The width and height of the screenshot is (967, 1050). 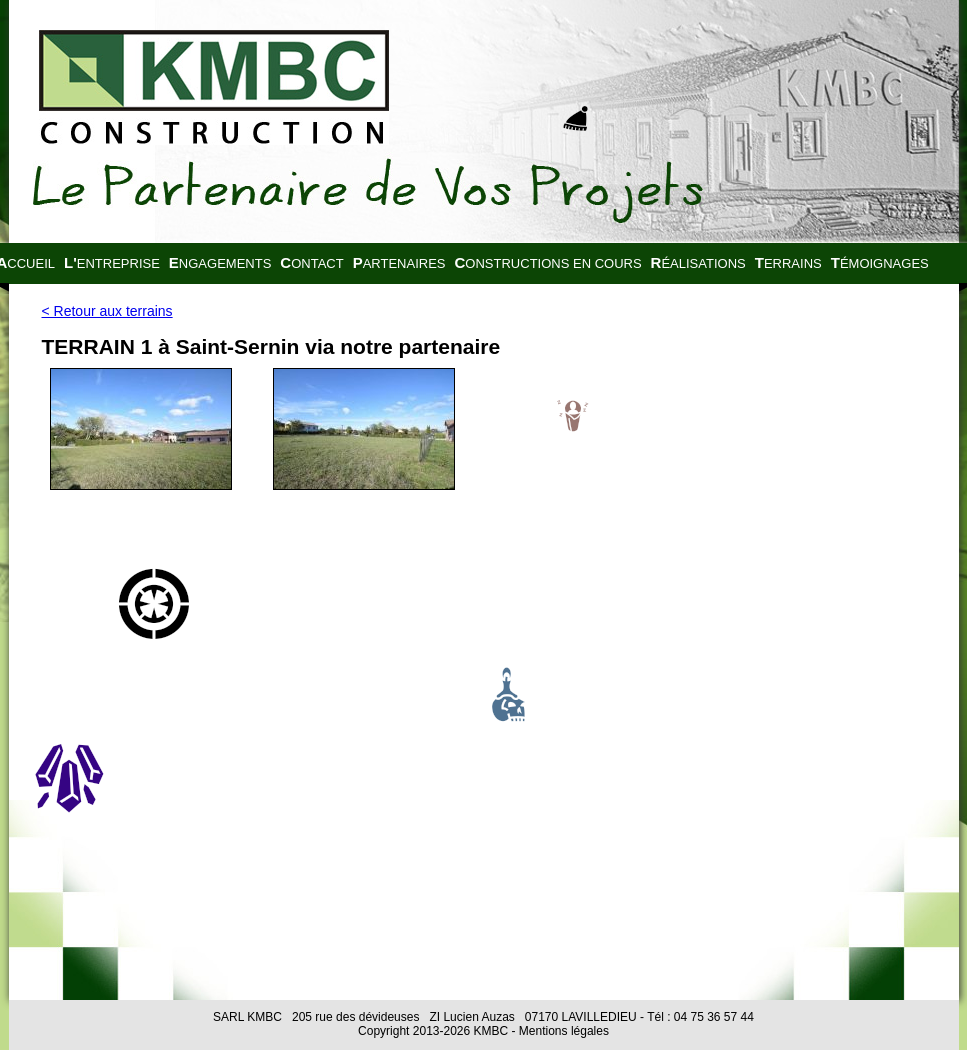 What do you see at coordinates (69, 778) in the screenshot?
I see `view your collected crystals or gems` at bounding box center [69, 778].